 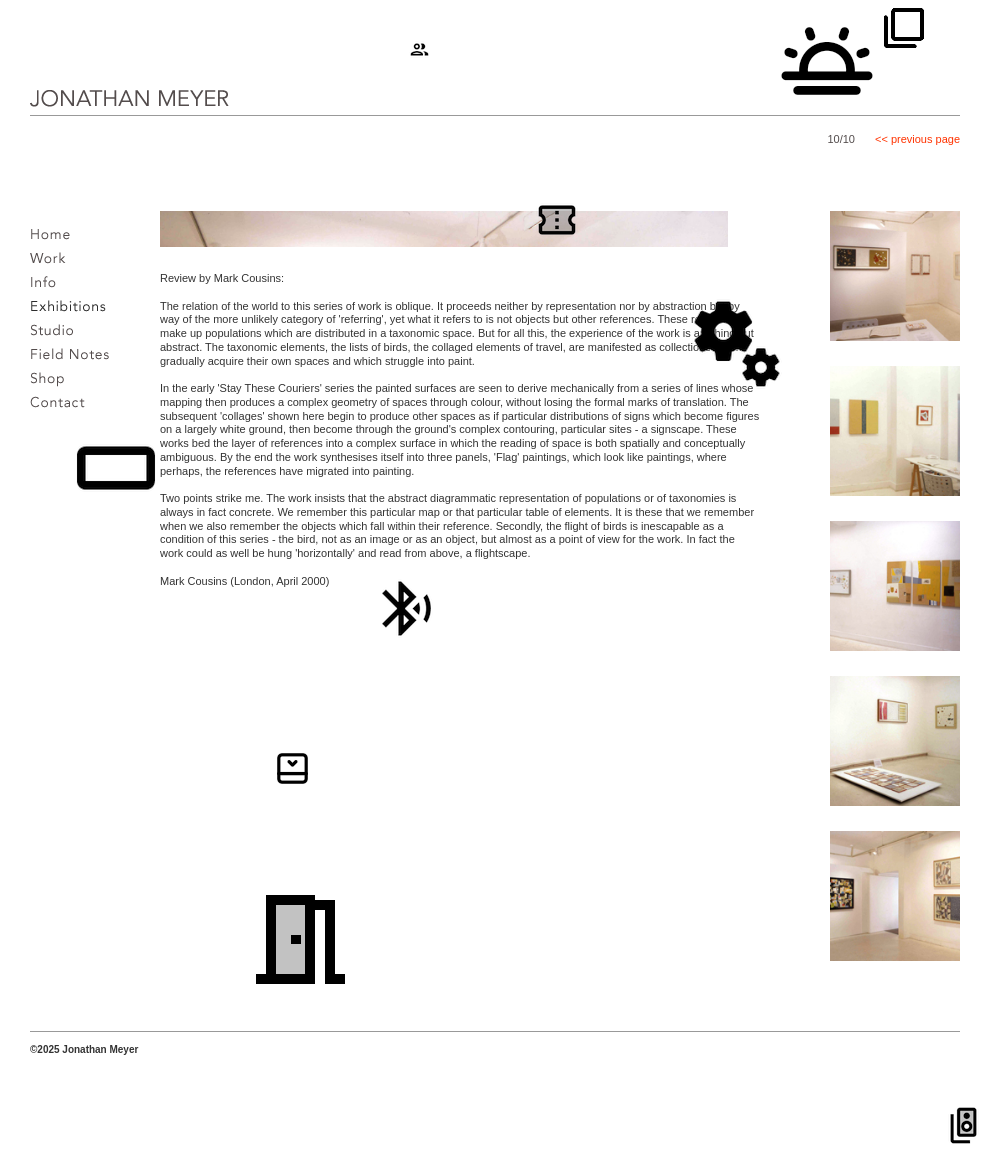 I want to click on crop image to 7:5 aspect ratio, so click(x=116, y=468).